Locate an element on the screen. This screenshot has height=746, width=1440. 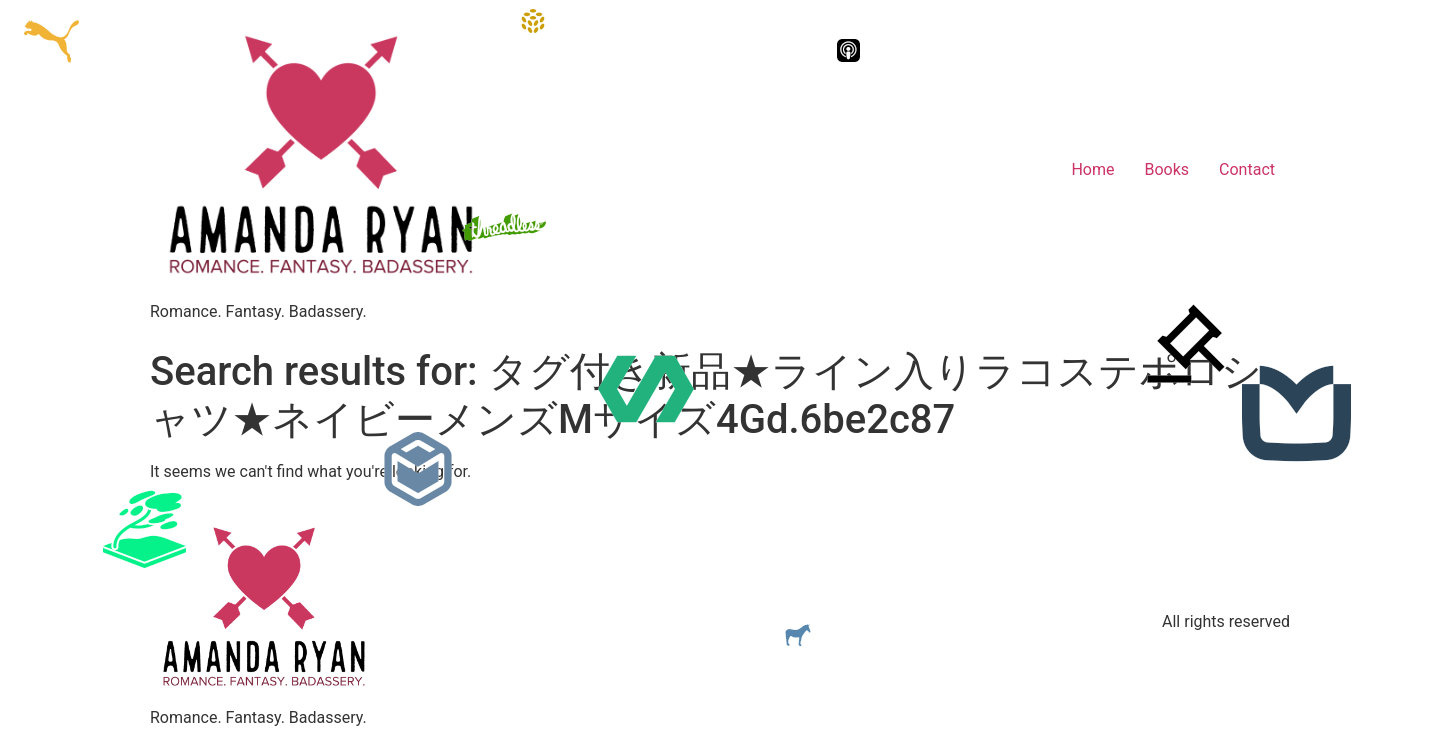
open pulumi infrastructure as code dashboard is located at coordinates (533, 21).